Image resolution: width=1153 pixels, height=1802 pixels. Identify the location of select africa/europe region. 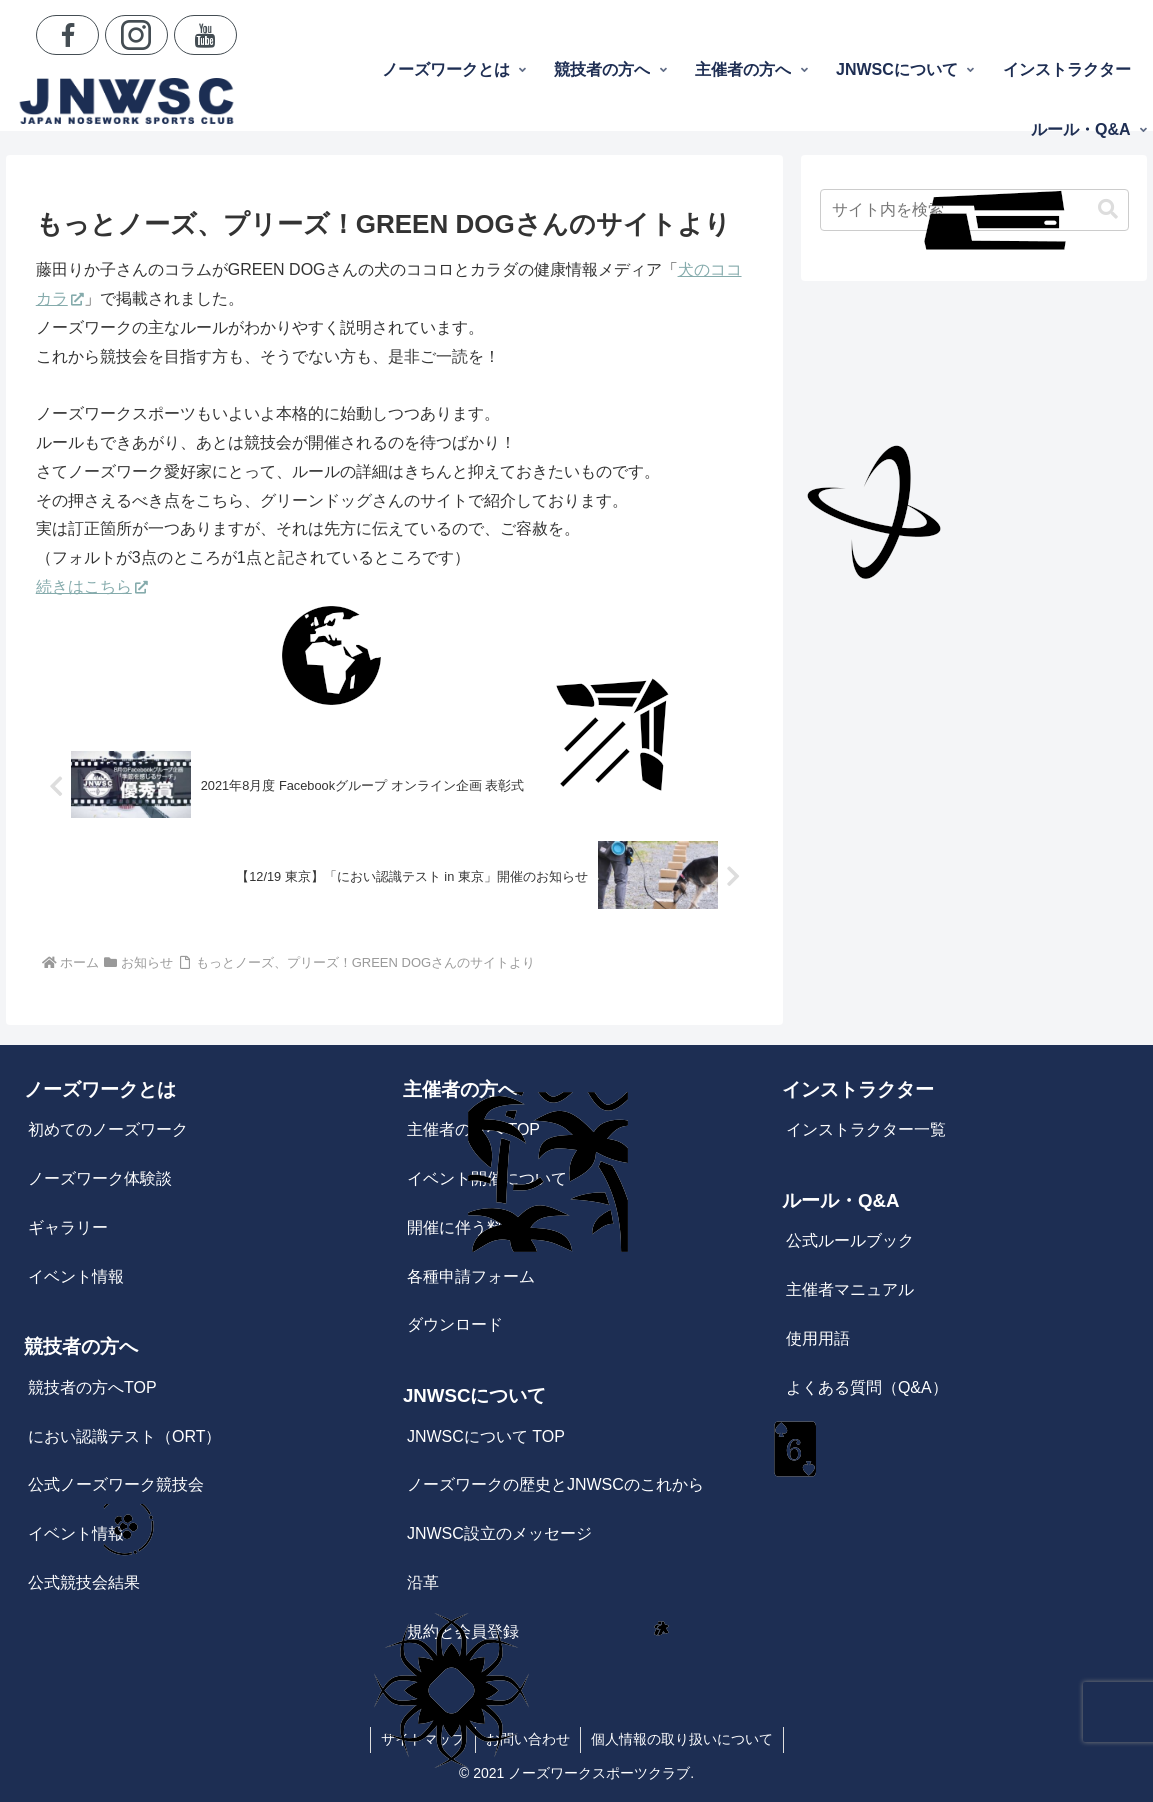
(331, 655).